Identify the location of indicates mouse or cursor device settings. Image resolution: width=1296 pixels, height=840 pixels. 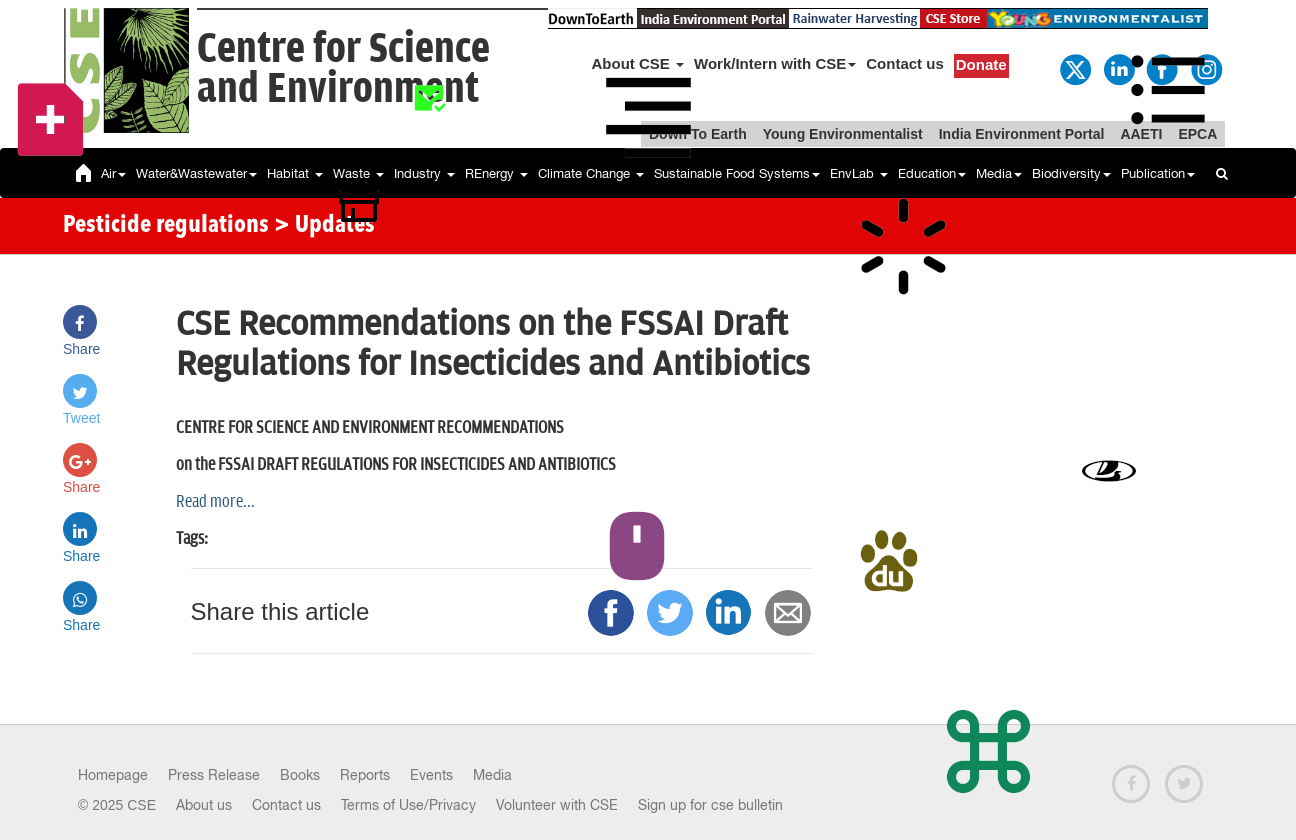
(637, 546).